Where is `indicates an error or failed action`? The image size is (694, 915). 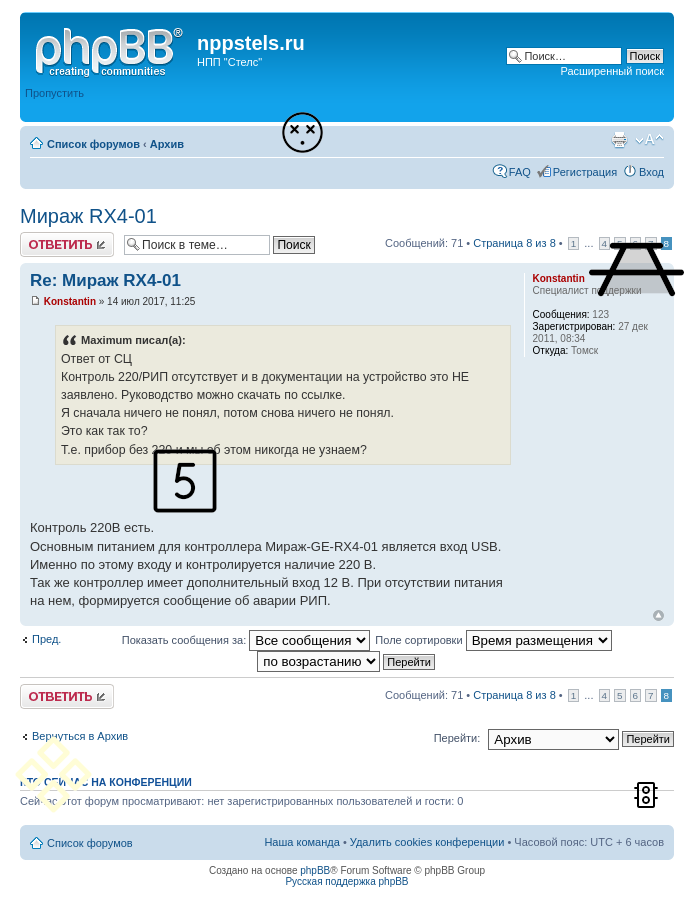 indicates an error or failed action is located at coordinates (302, 132).